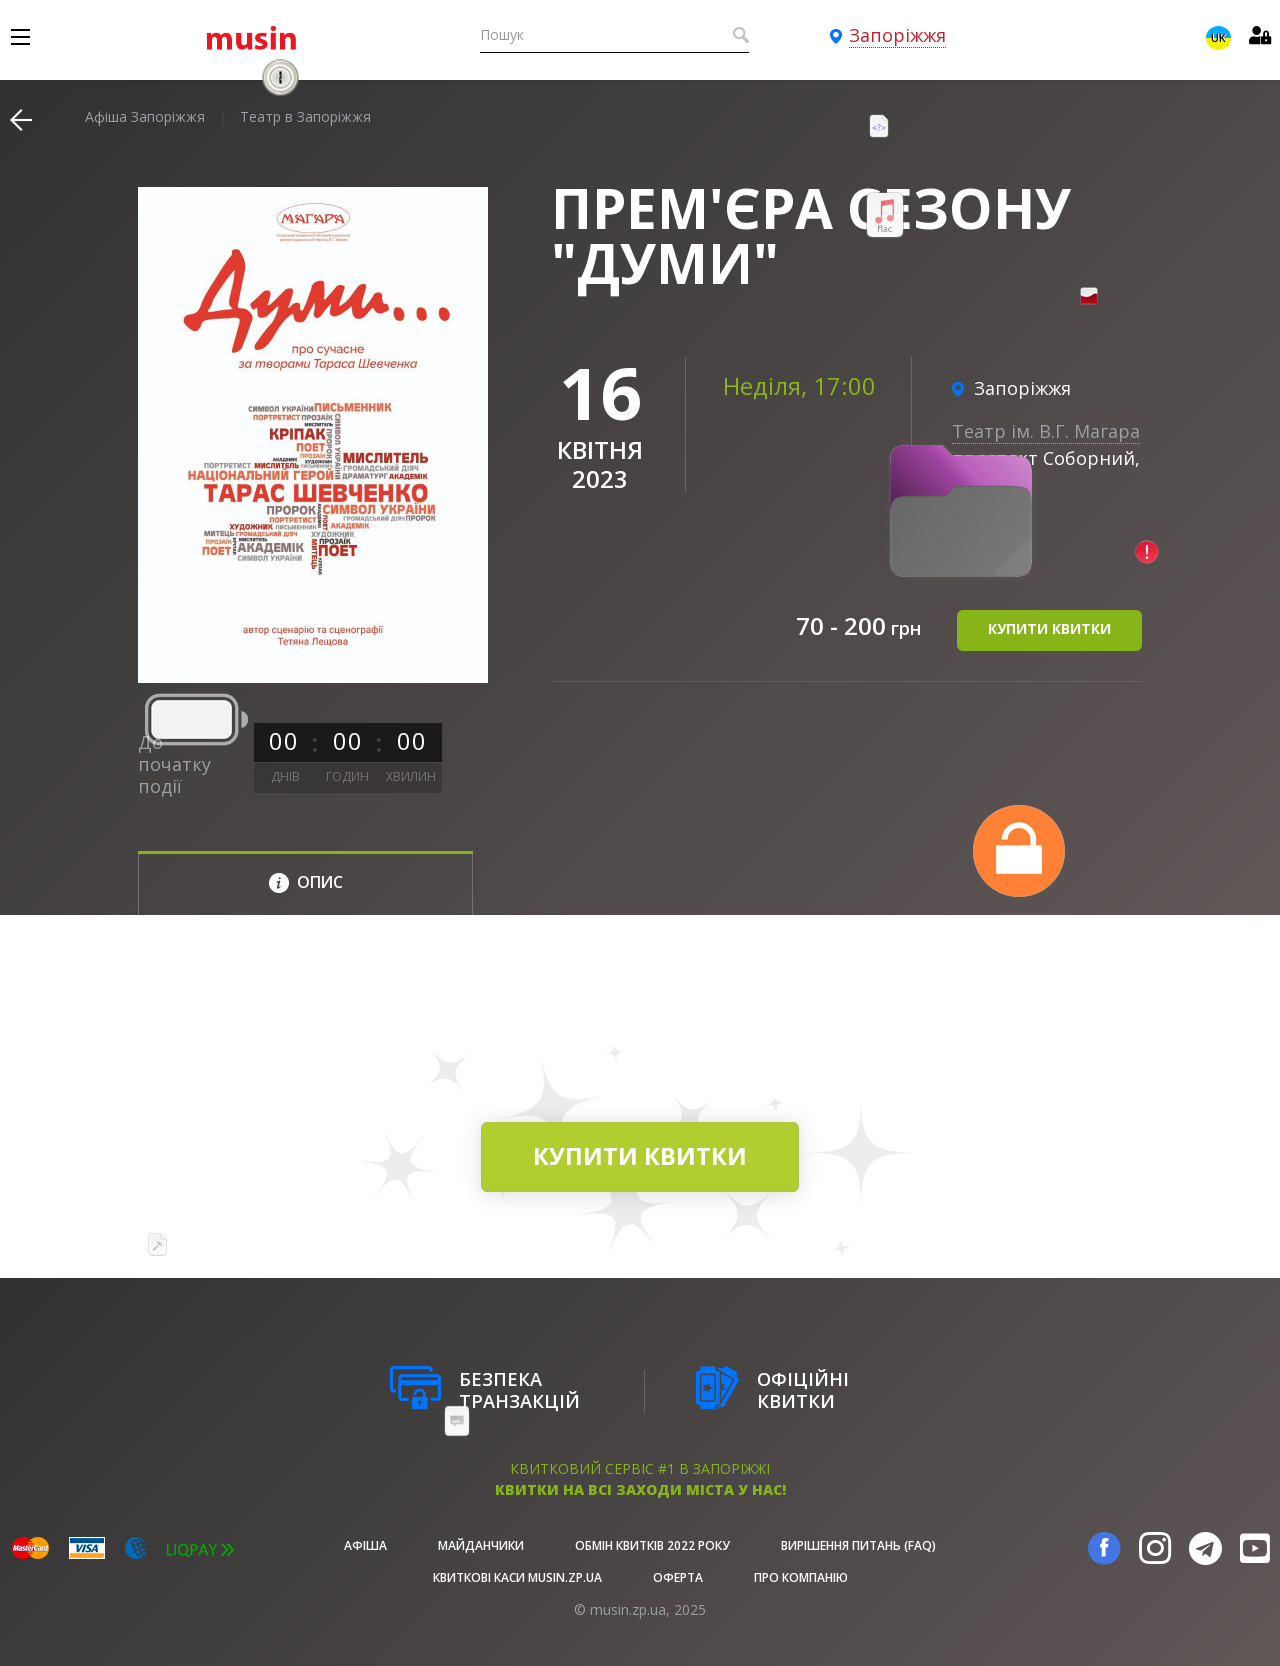 This screenshot has width=1280, height=1666. Describe the element at coordinates (961, 511) in the screenshot. I see `an open folder in the file system` at that location.